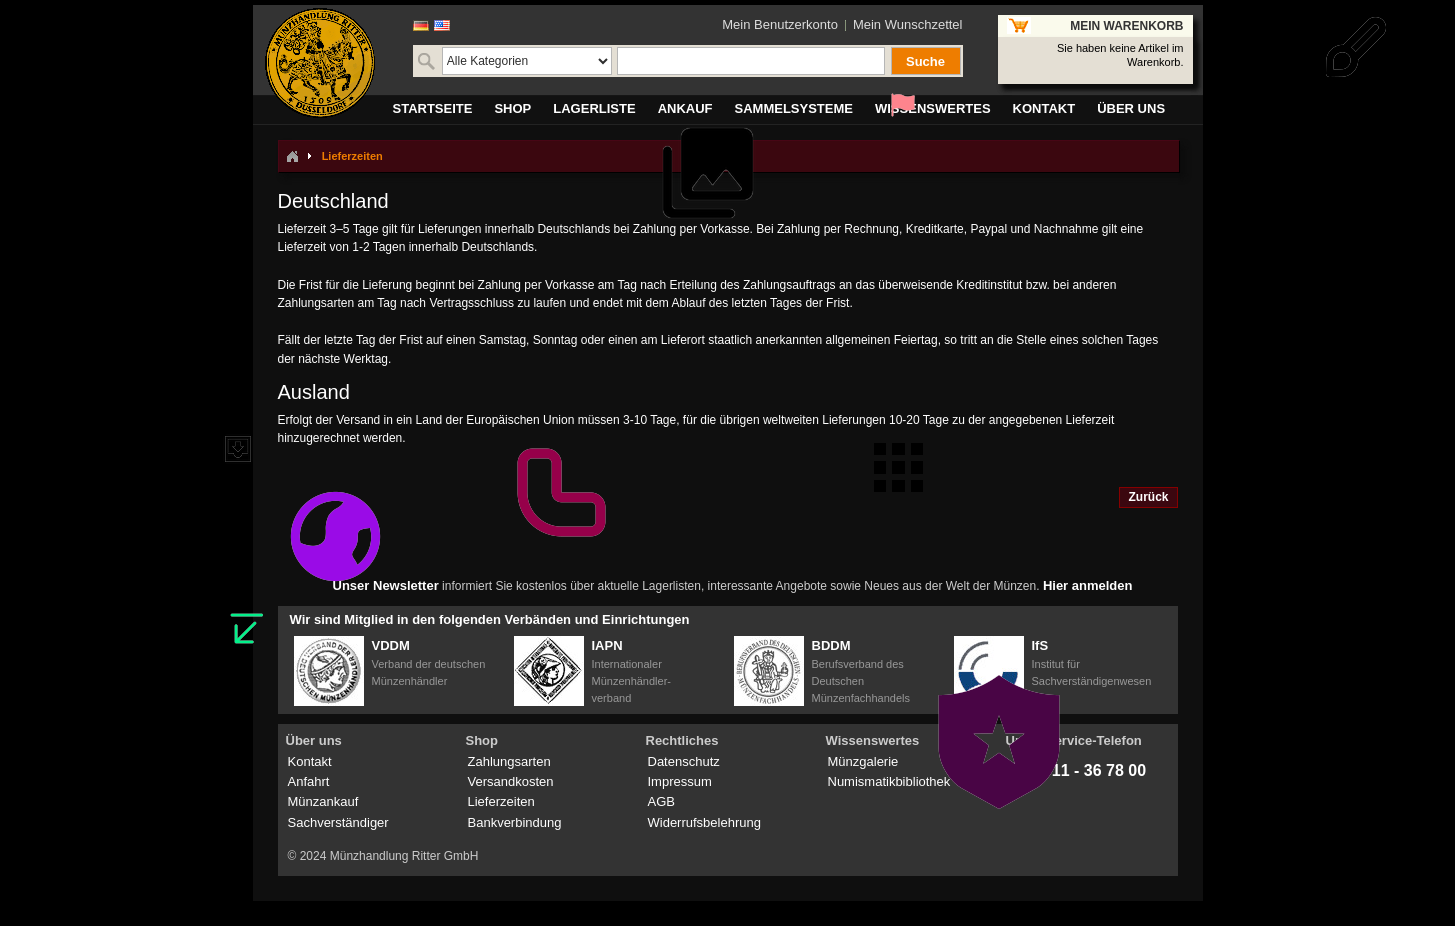  What do you see at coordinates (238, 449) in the screenshot?
I see `move message to inbox` at bounding box center [238, 449].